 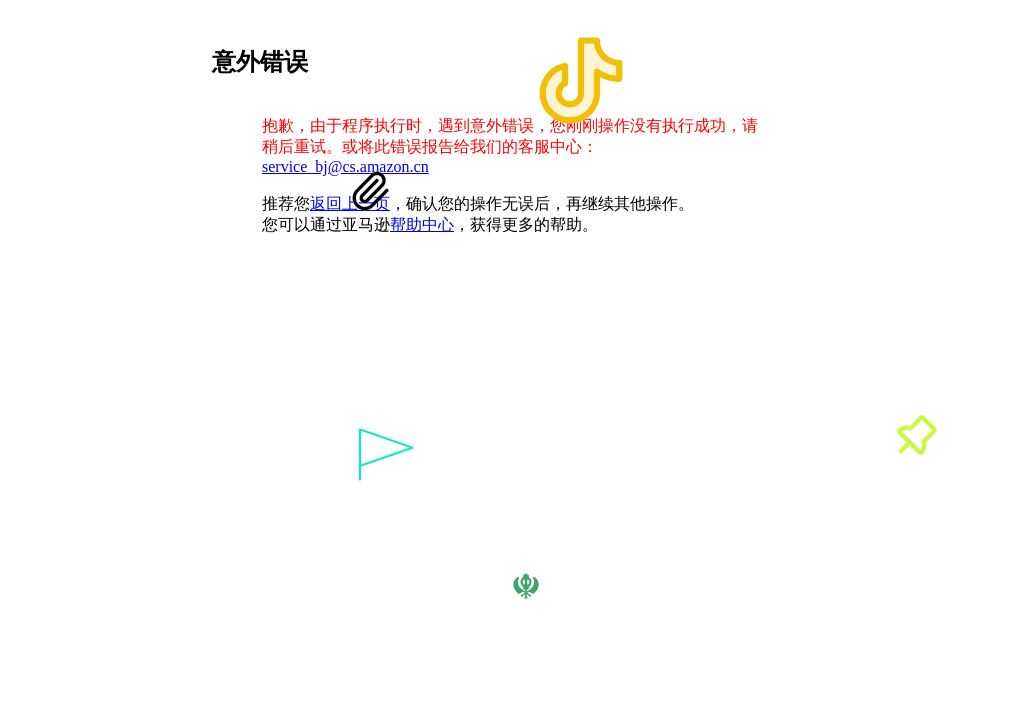 What do you see at coordinates (581, 82) in the screenshot?
I see `open TikTok app` at bounding box center [581, 82].